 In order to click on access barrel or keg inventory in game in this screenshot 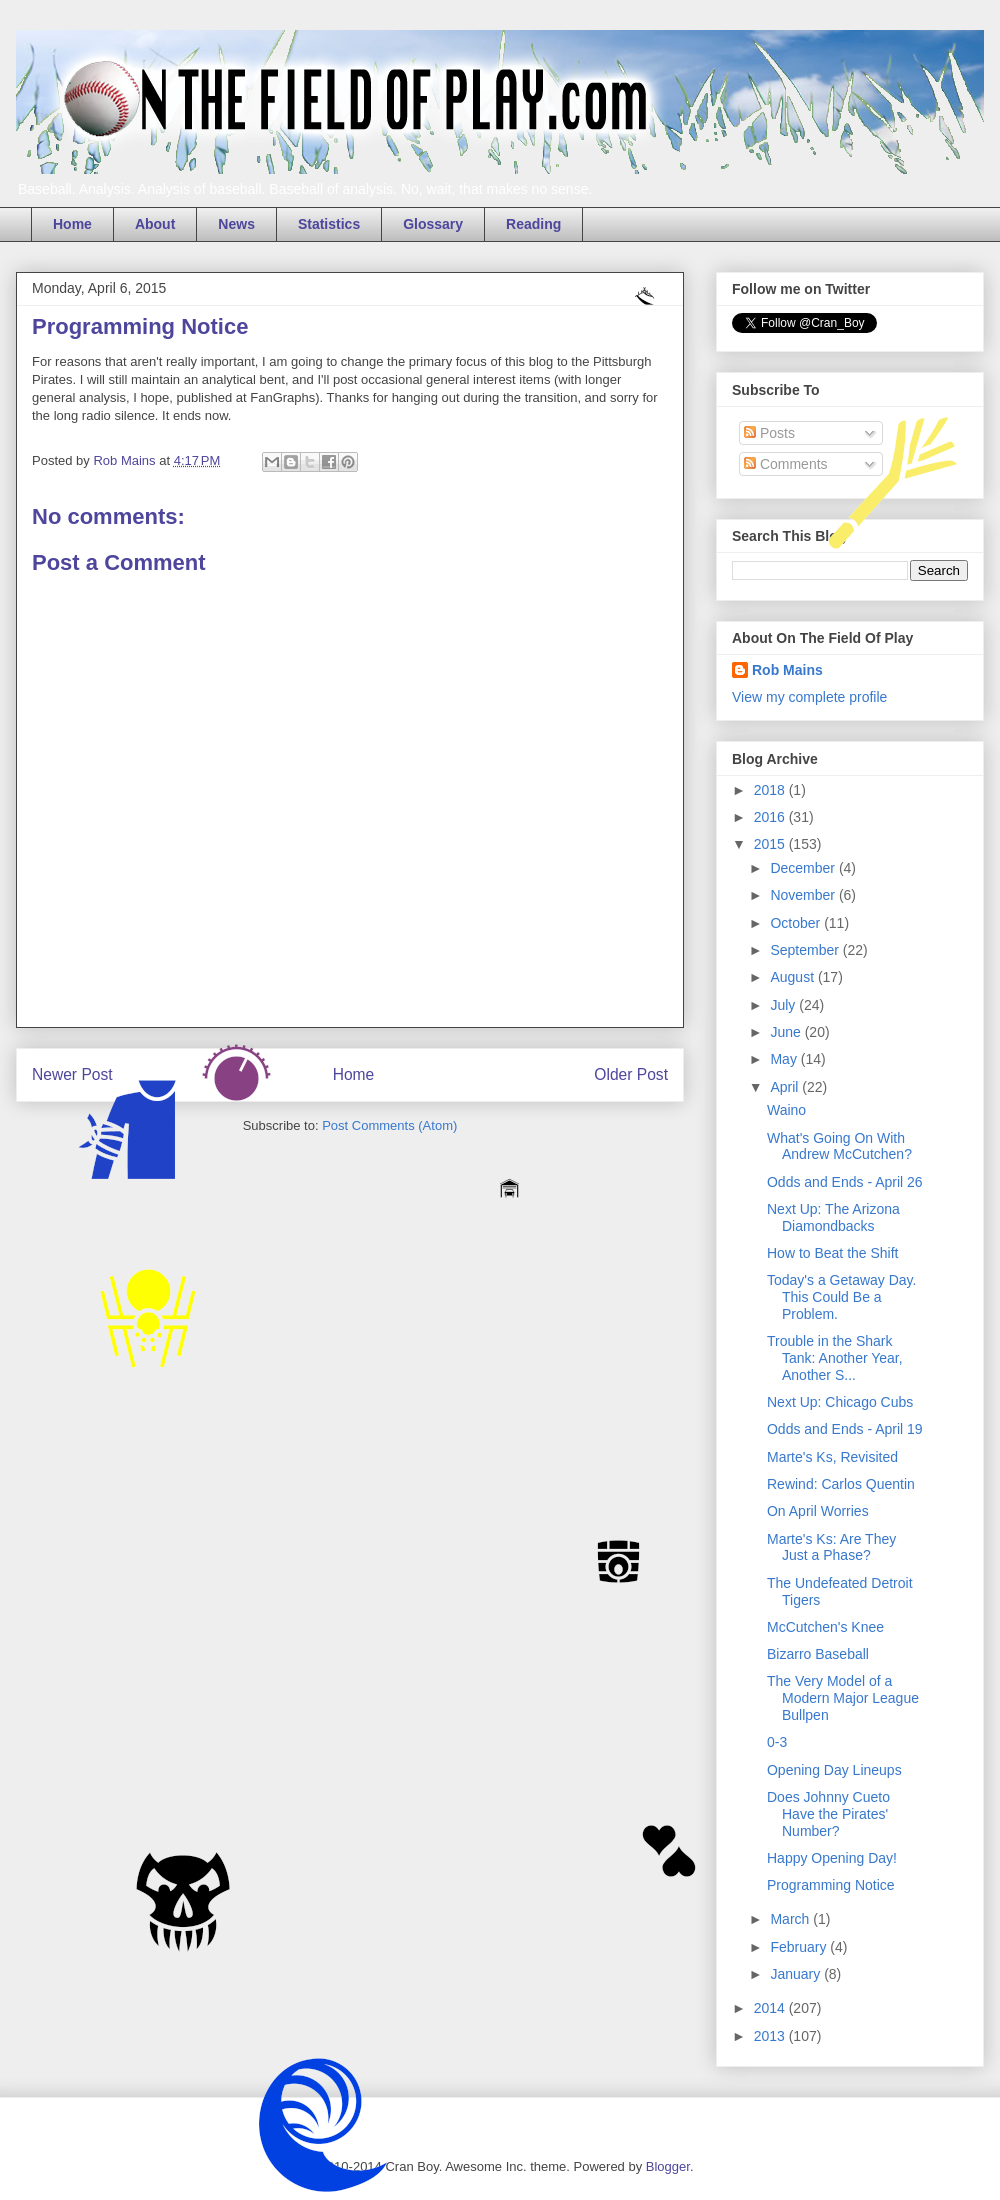, I will do `click(618, 1561)`.